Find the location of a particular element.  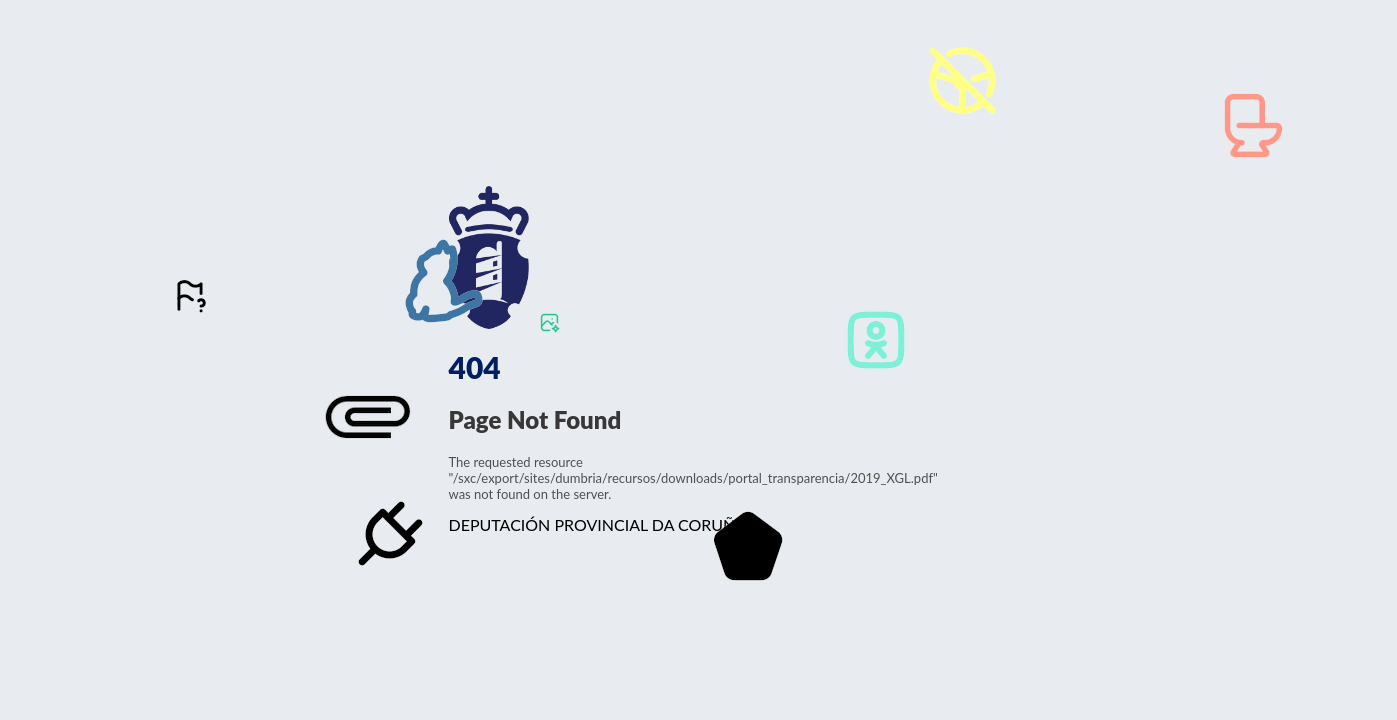

connect to power source is located at coordinates (390, 533).